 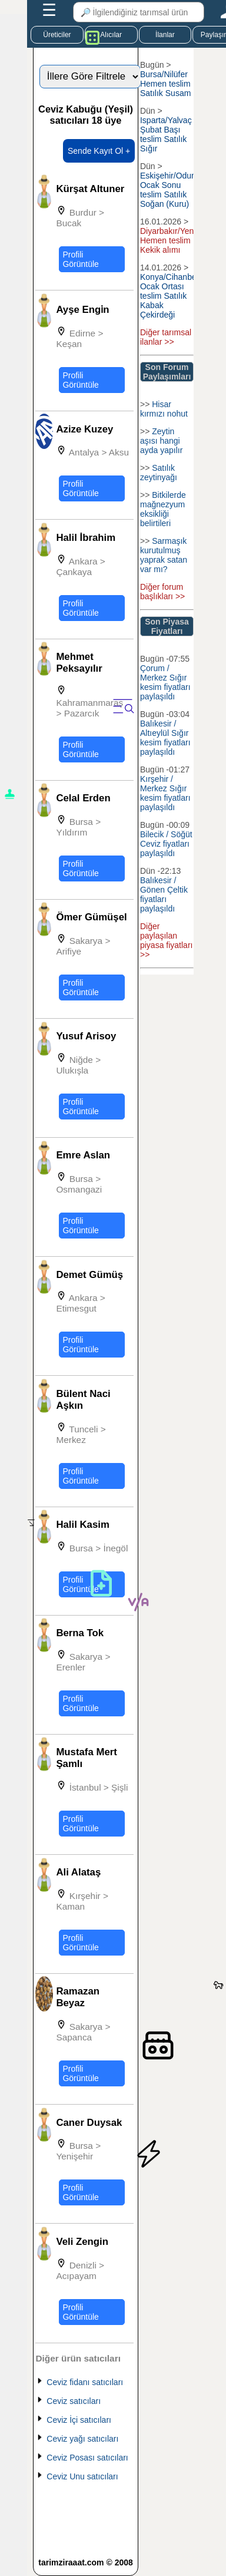 I want to click on search within a list or document, so click(x=122, y=706).